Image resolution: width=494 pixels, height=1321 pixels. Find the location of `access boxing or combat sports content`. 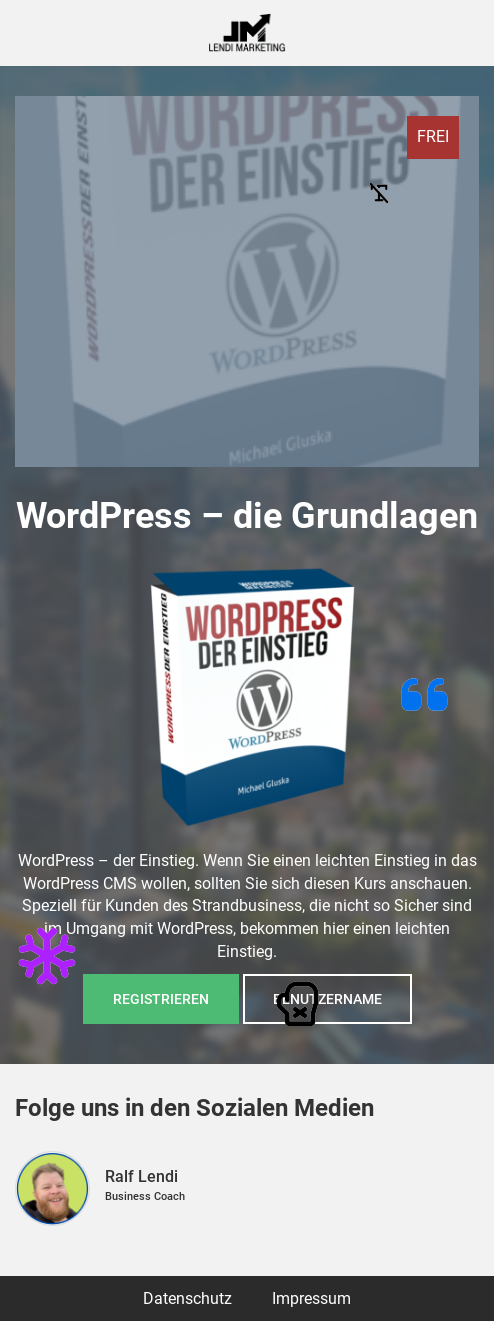

access boxing or combat sports content is located at coordinates (298, 1004).